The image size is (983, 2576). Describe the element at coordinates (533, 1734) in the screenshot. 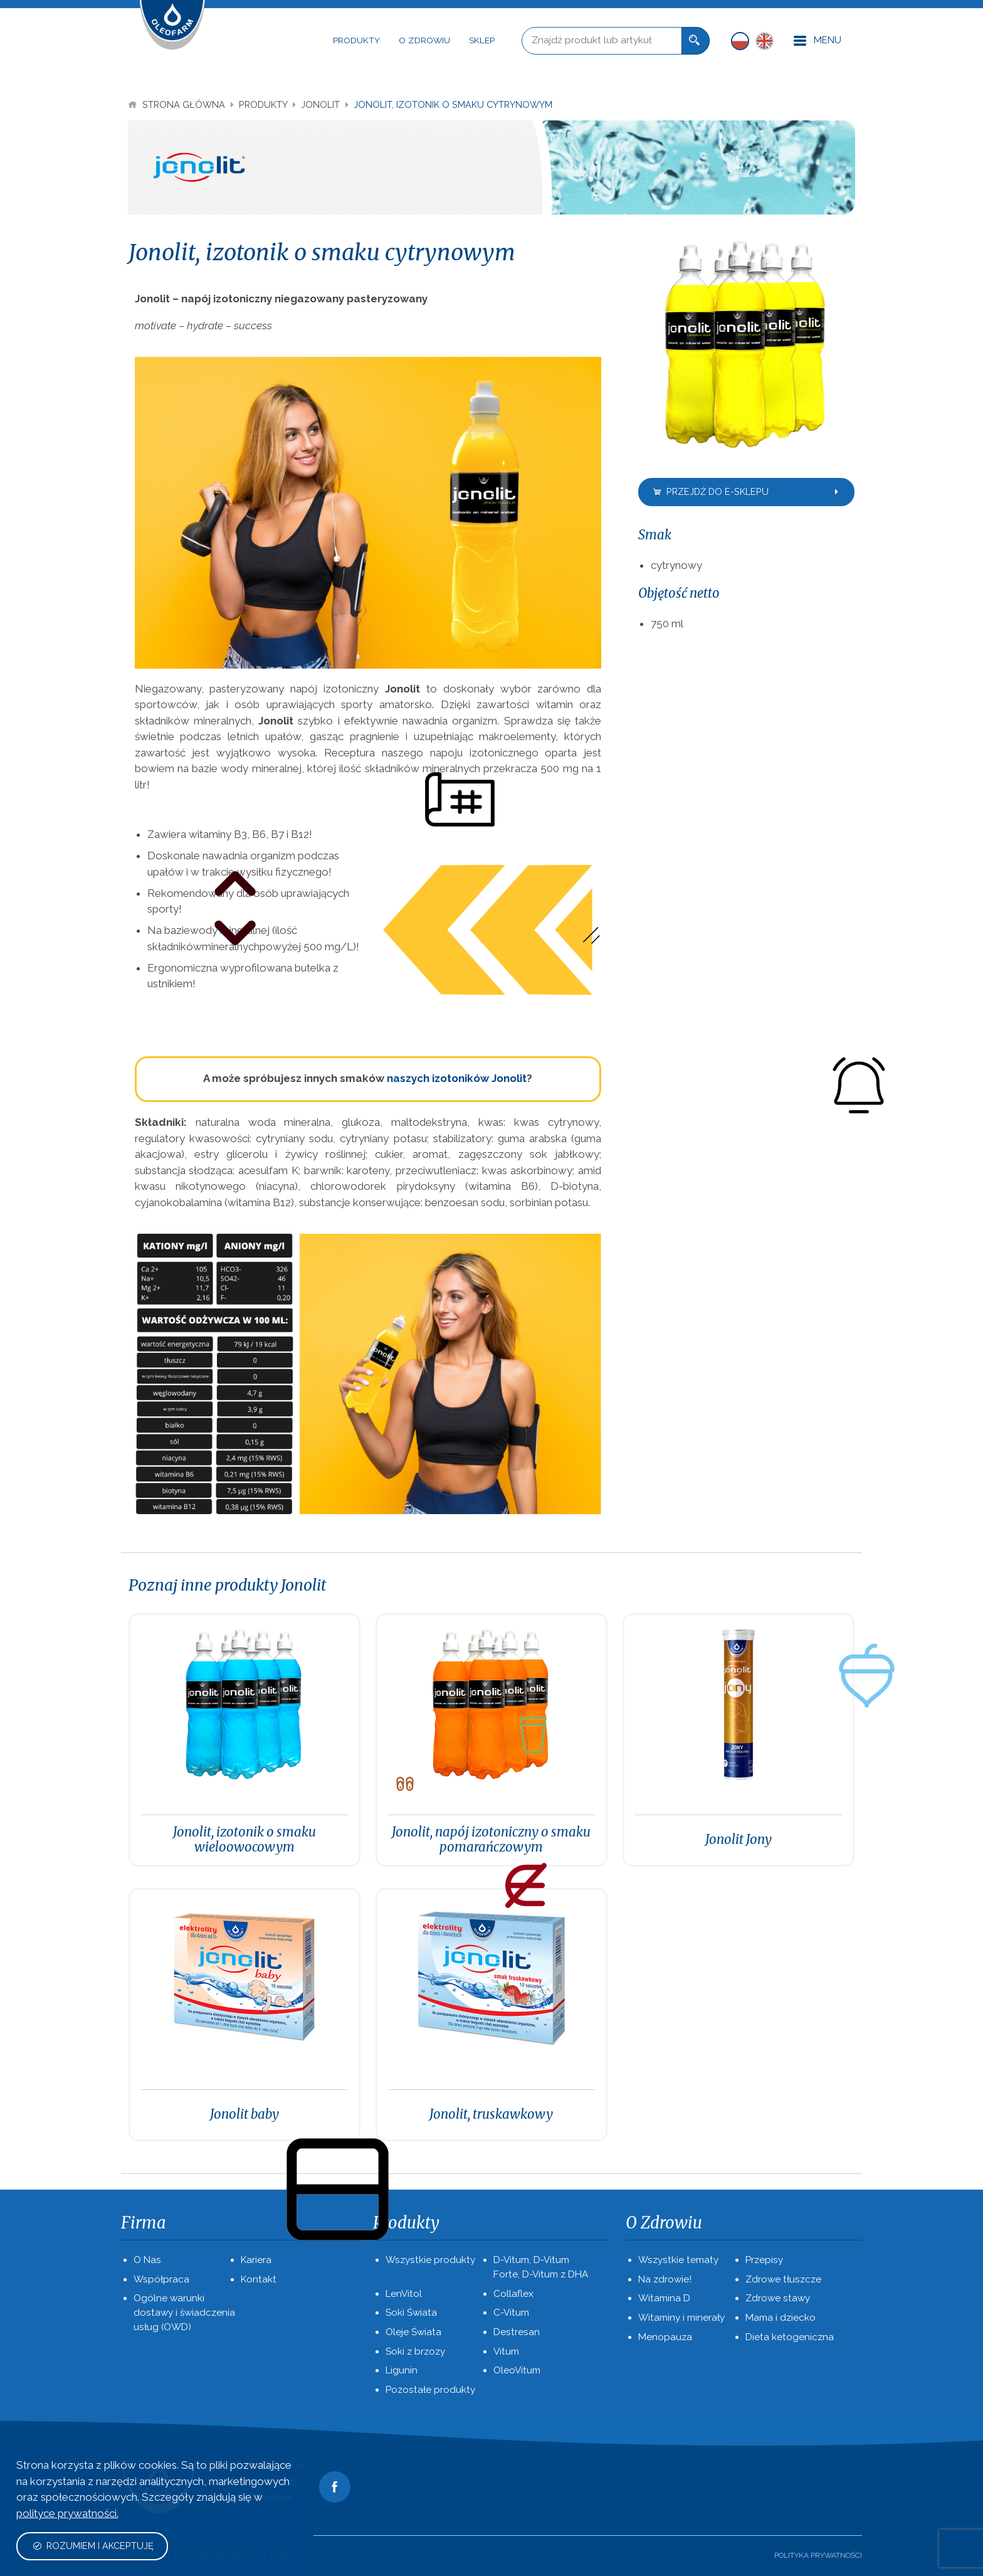

I see `view nearby bars or pubs` at that location.